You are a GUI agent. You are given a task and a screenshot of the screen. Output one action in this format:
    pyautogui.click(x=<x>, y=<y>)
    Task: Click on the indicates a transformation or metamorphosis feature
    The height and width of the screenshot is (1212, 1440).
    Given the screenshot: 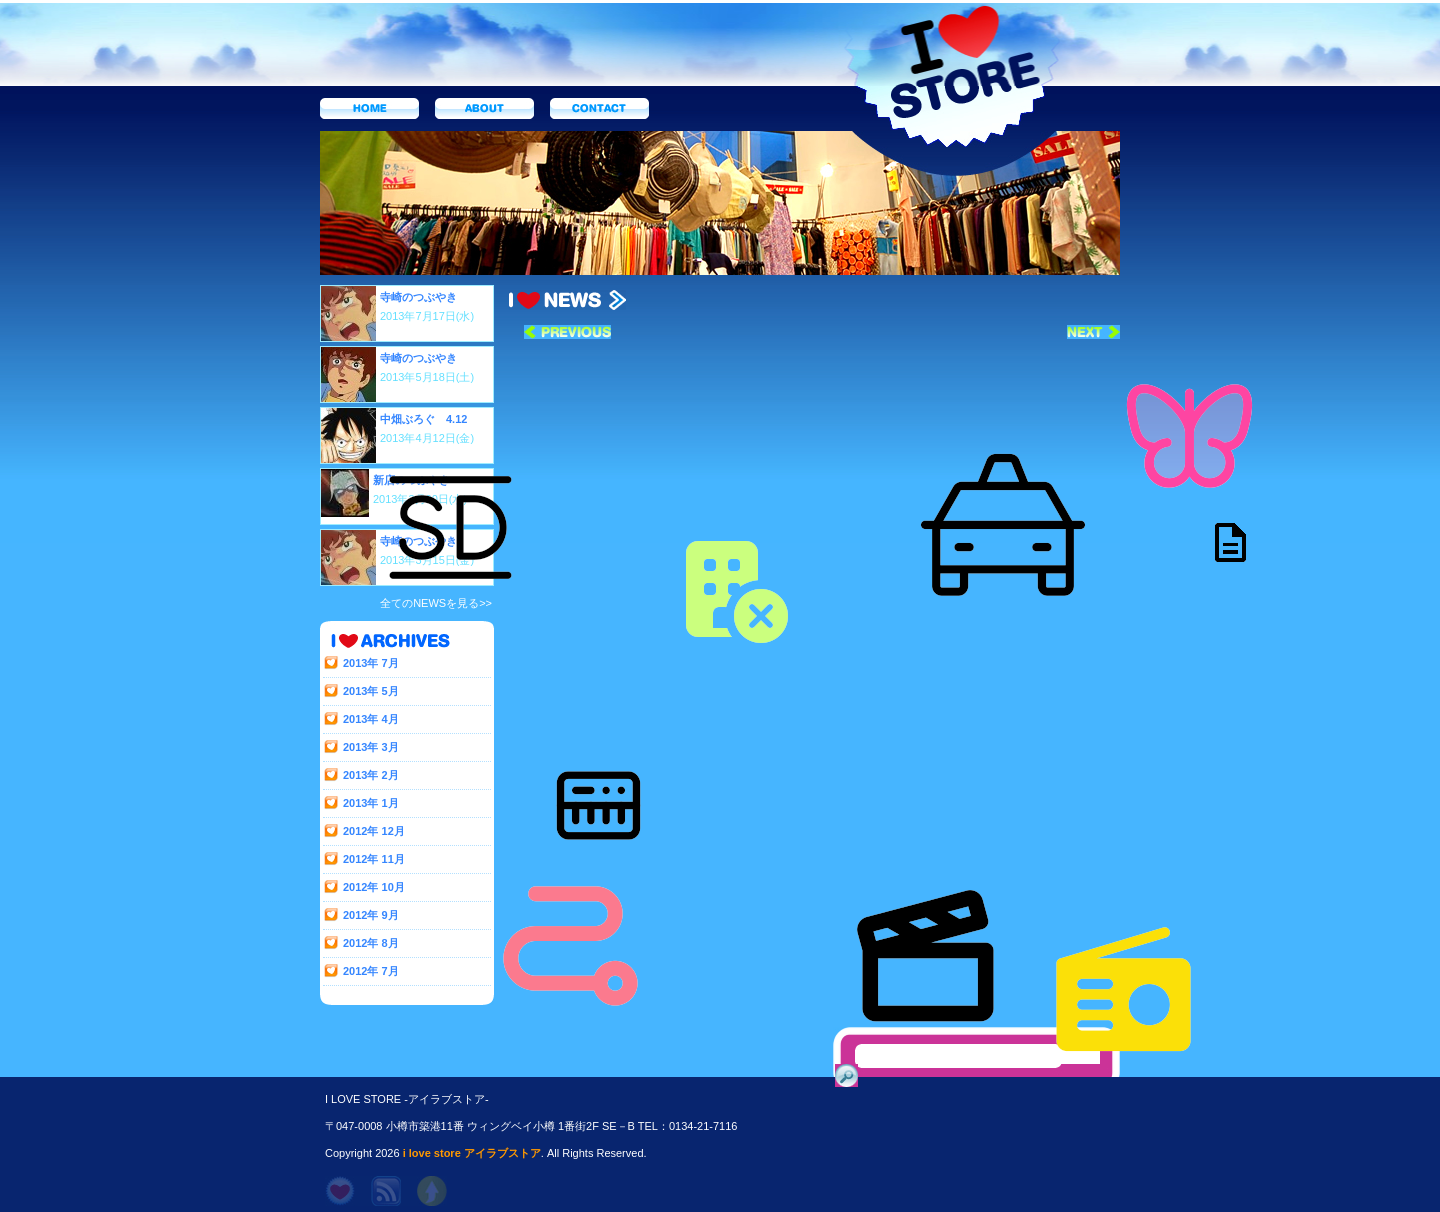 What is the action you would take?
    pyautogui.click(x=1189, y=433)
    